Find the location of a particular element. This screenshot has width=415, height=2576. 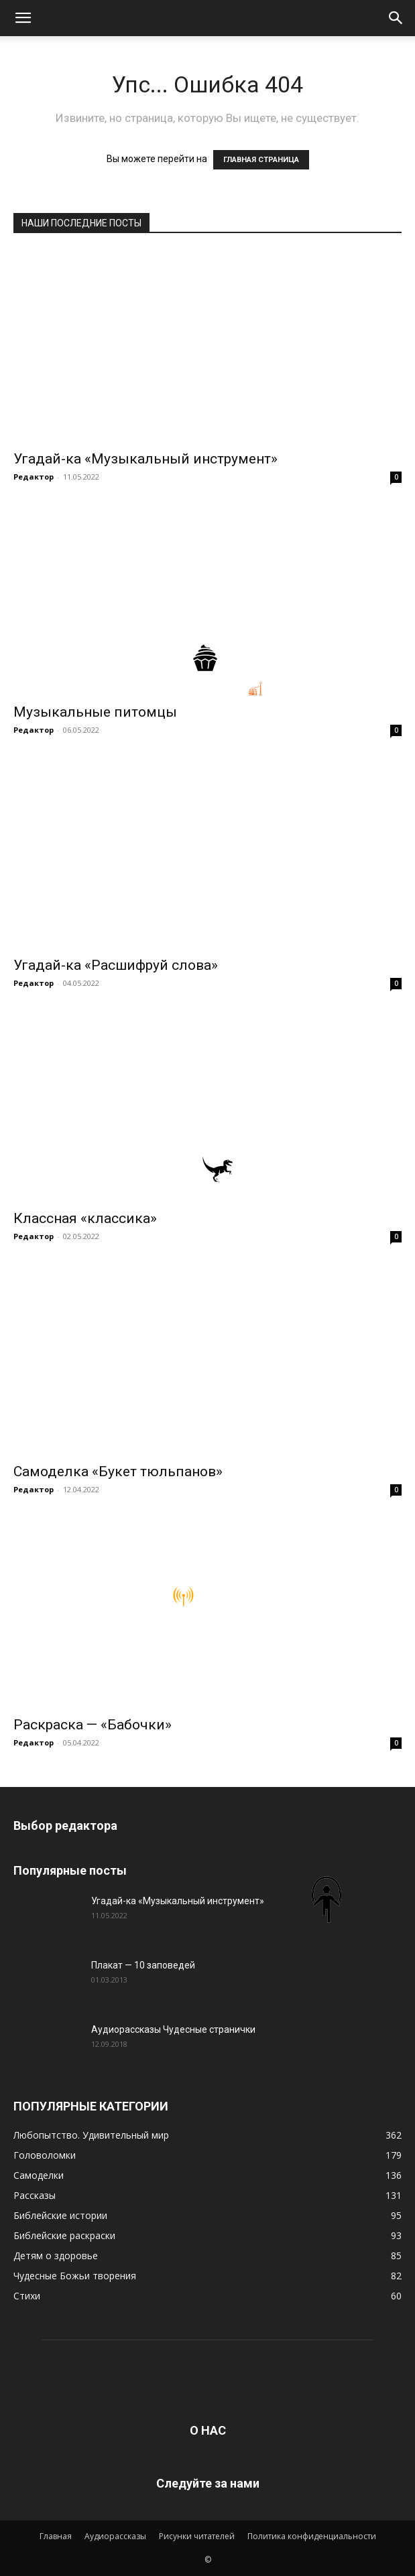

access bakery or dessert options is located at coordinates (205, 657).